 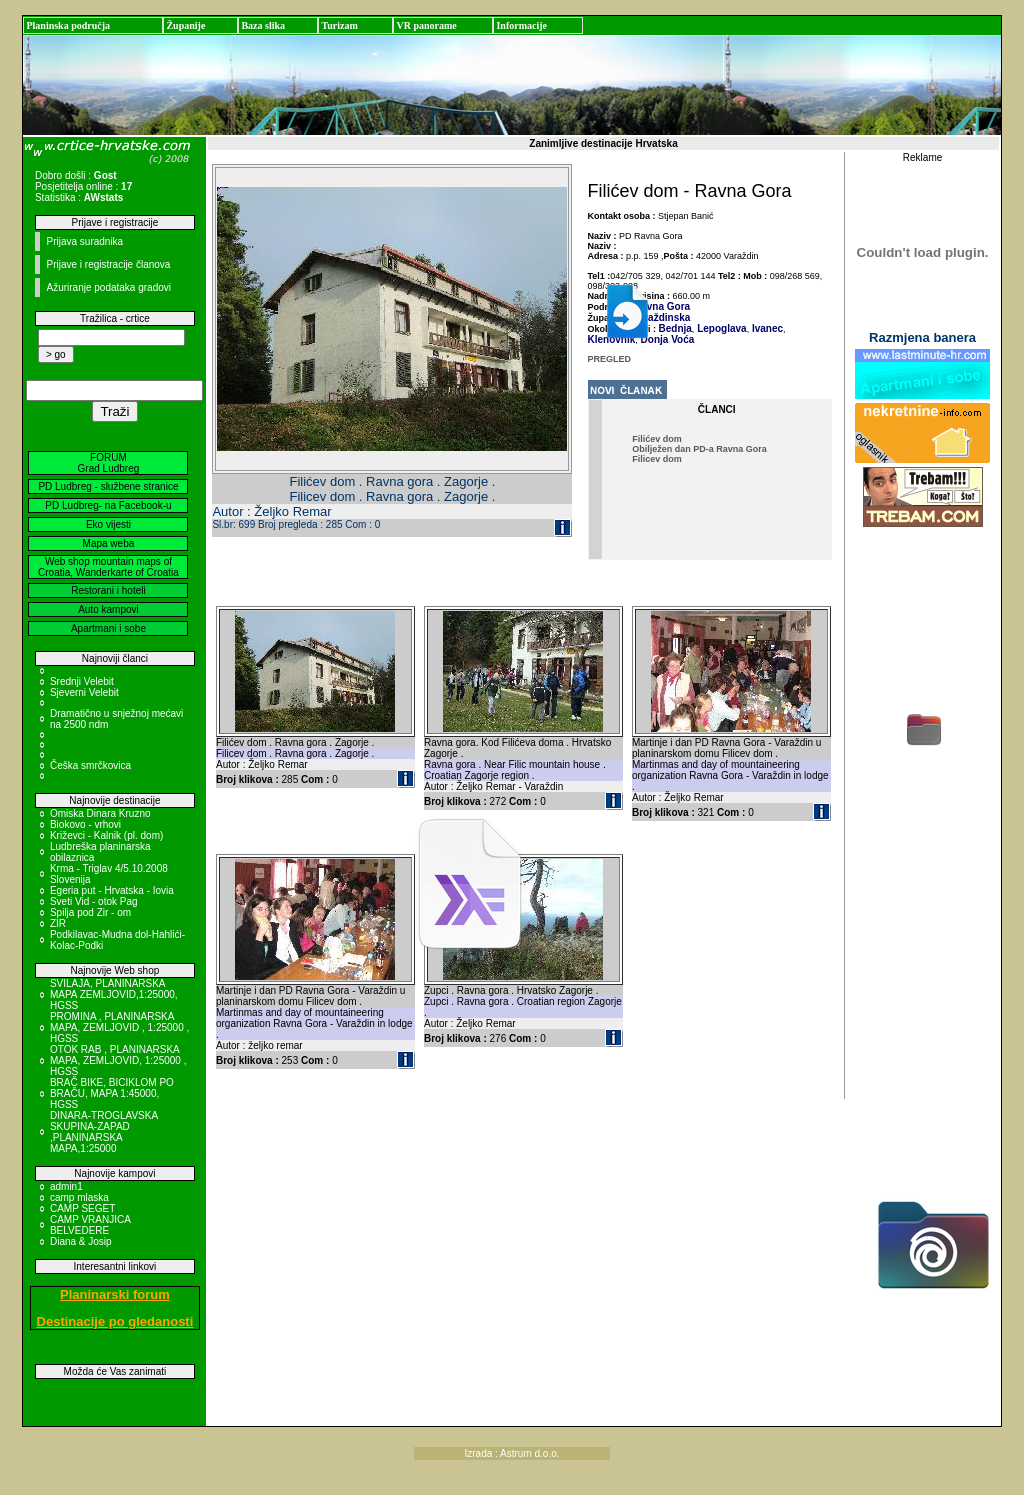 What do you see at coordinates (470, 884) in the screenshot?
I see `a haskell source code file` at bounding box center [470, 884].